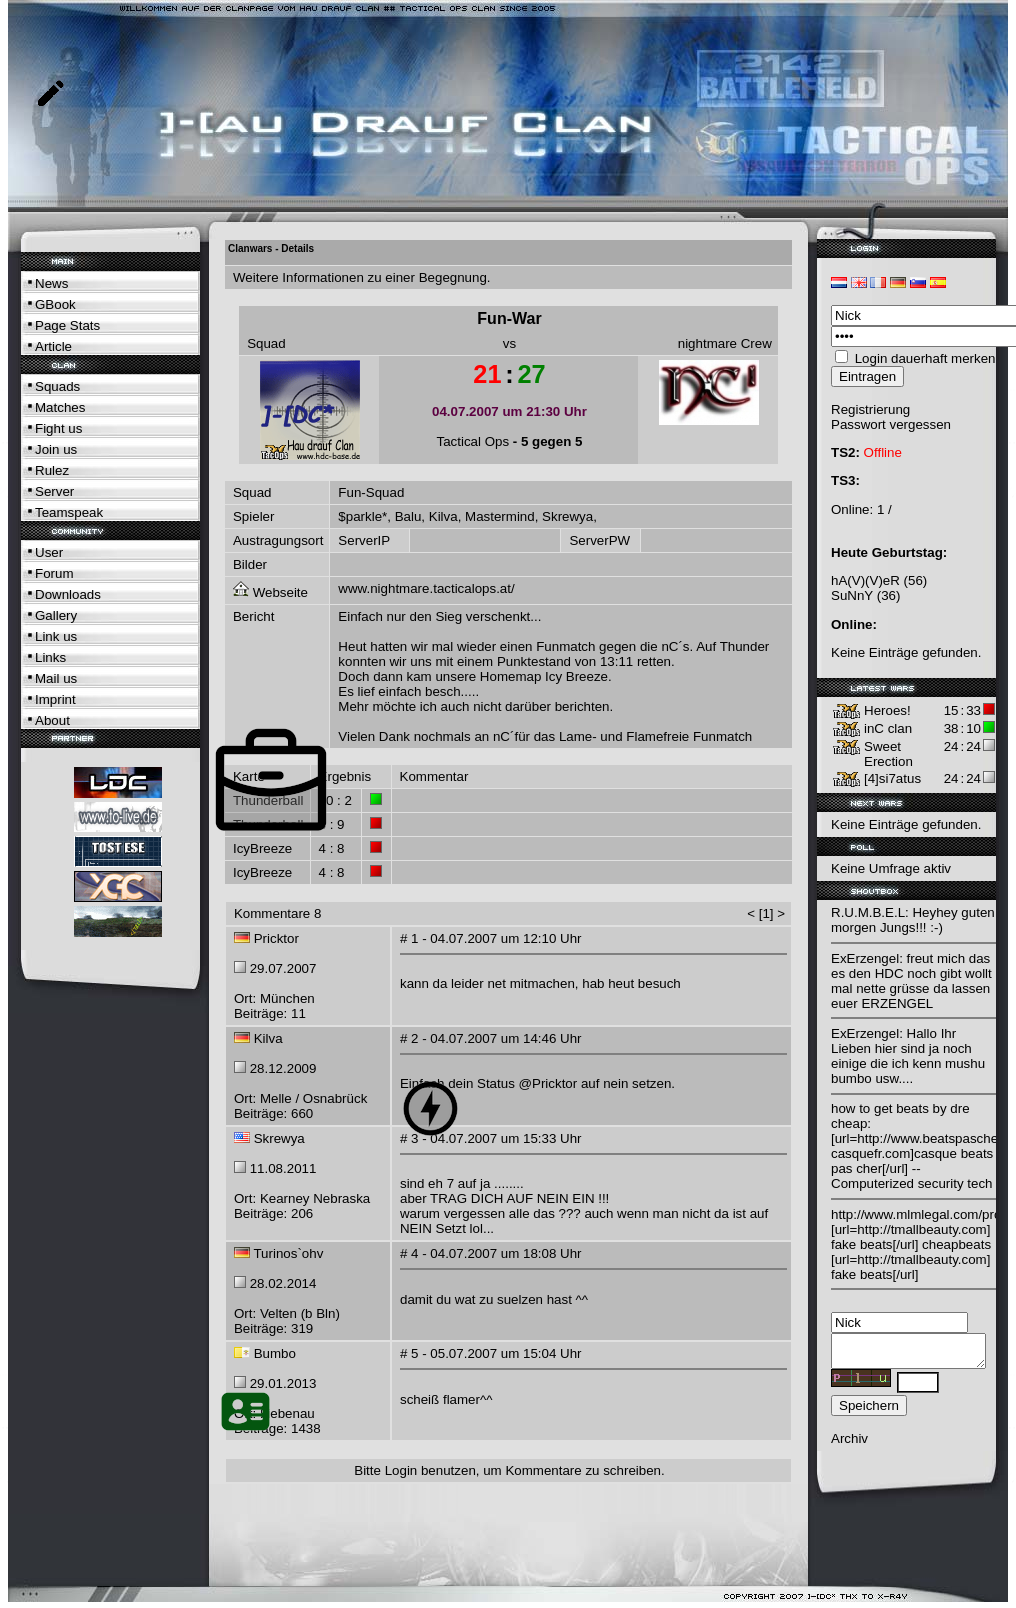  What do you see at coordinates (245, 1411) in the screenshot?
I see `view your profile or ID card` at bounding box center [245, 1411].